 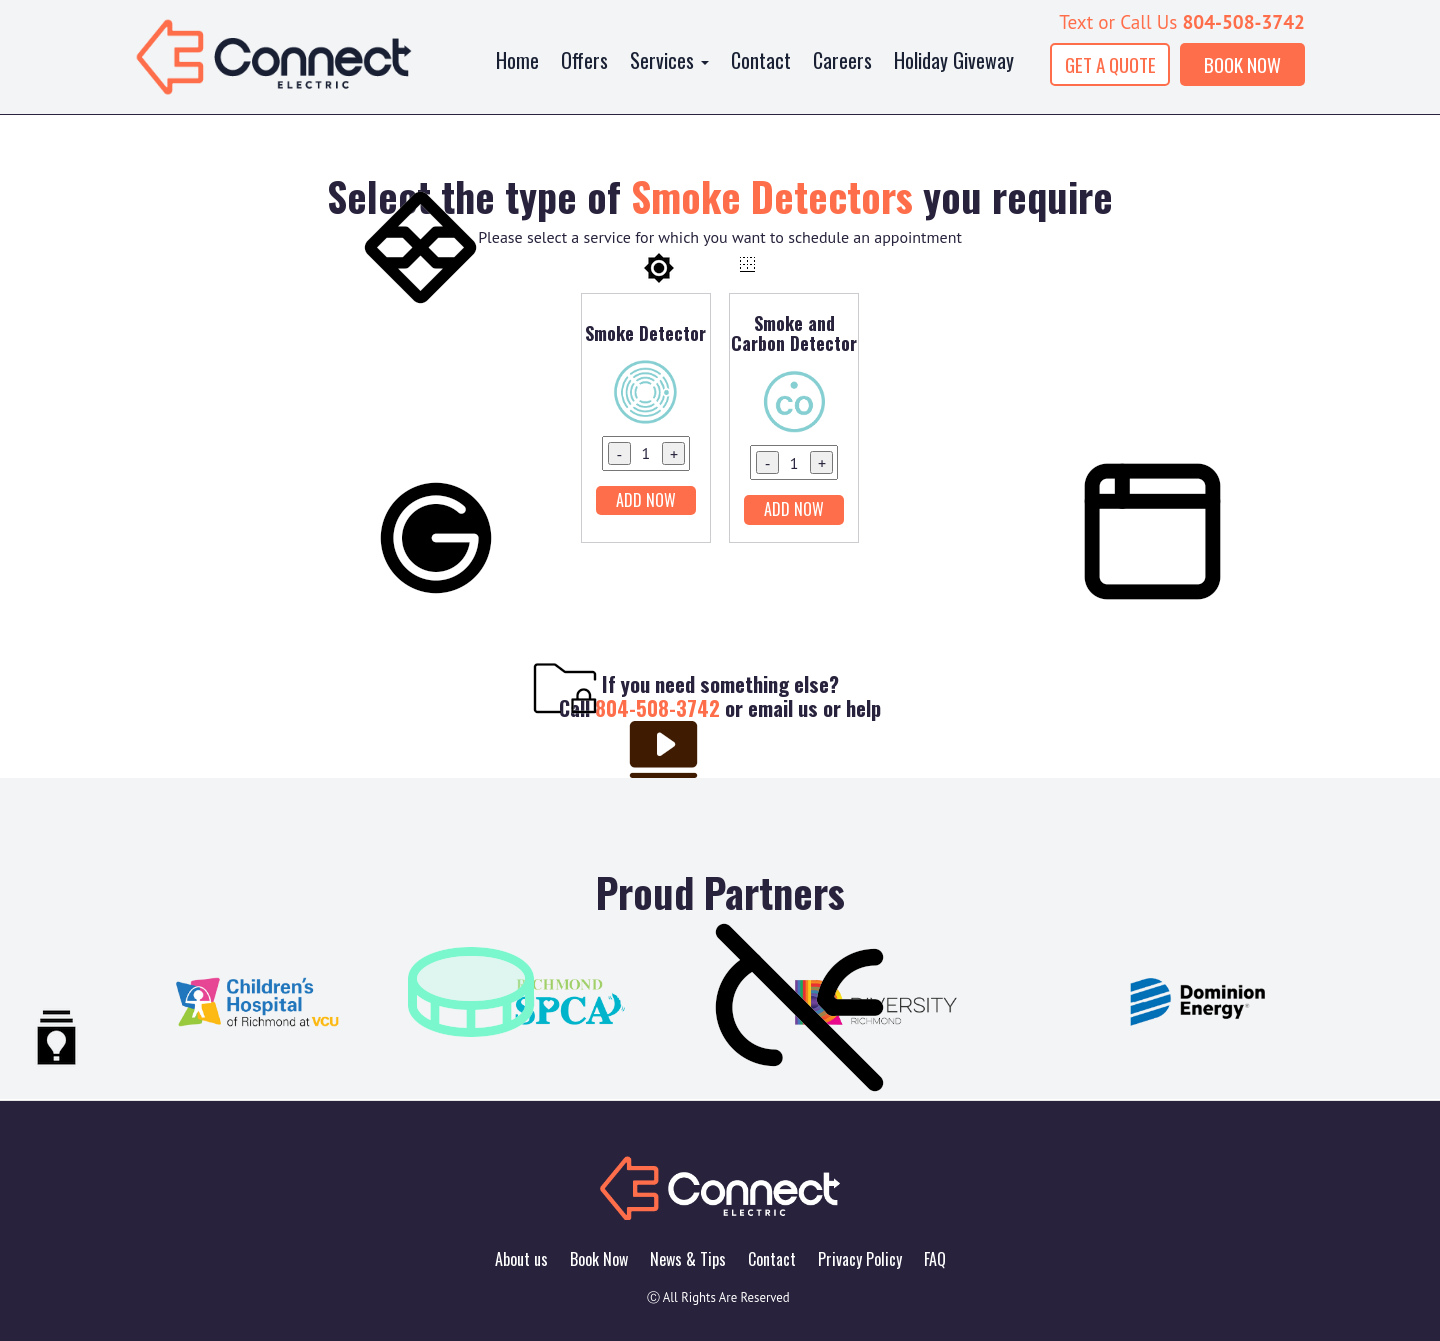 What do you see at coordinates (420, 247) in the screenshot?
I see `pay with Pix instant payment system` at bounding box center [420, 247].